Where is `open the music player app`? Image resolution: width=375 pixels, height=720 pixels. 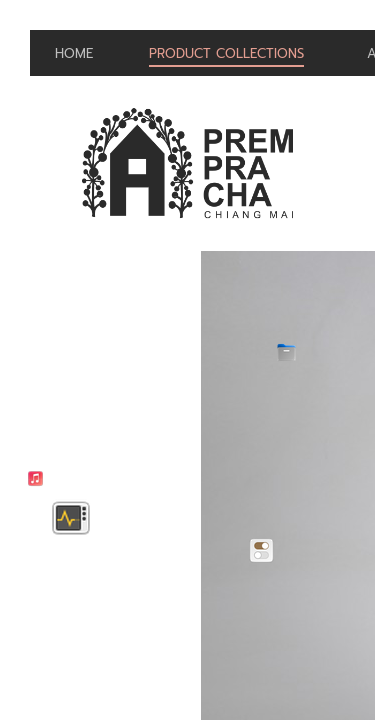
open the music player app is located at coordinates (35, 478).